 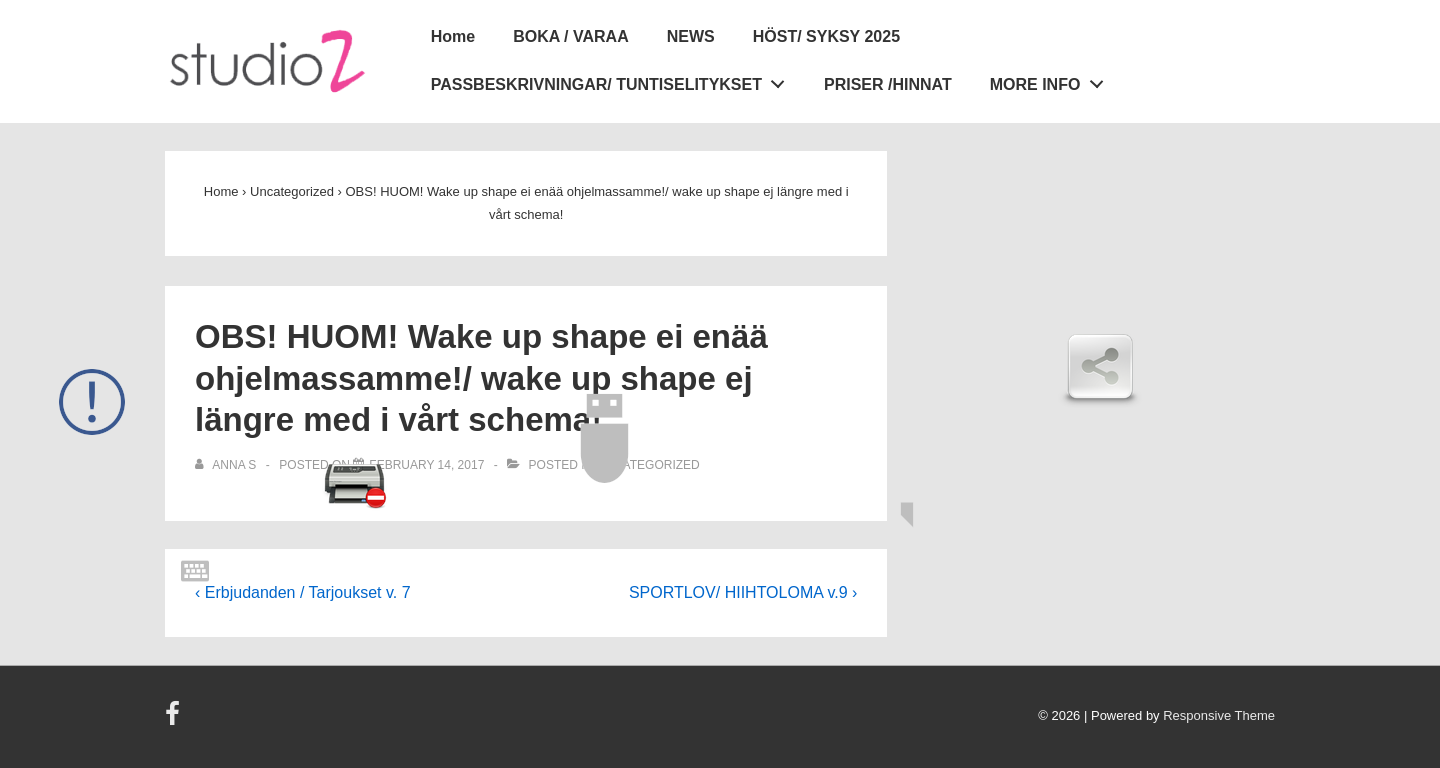 I want to click on indicates a shared file or folder, so click(x=1101, y=370).